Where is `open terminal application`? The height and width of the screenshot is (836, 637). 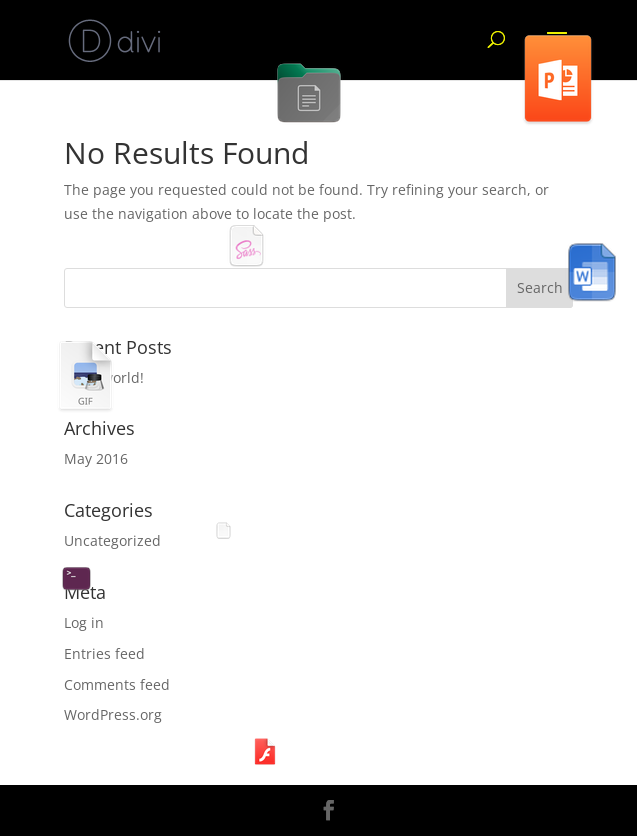 open terminal application is located at coordinates (76, 578).